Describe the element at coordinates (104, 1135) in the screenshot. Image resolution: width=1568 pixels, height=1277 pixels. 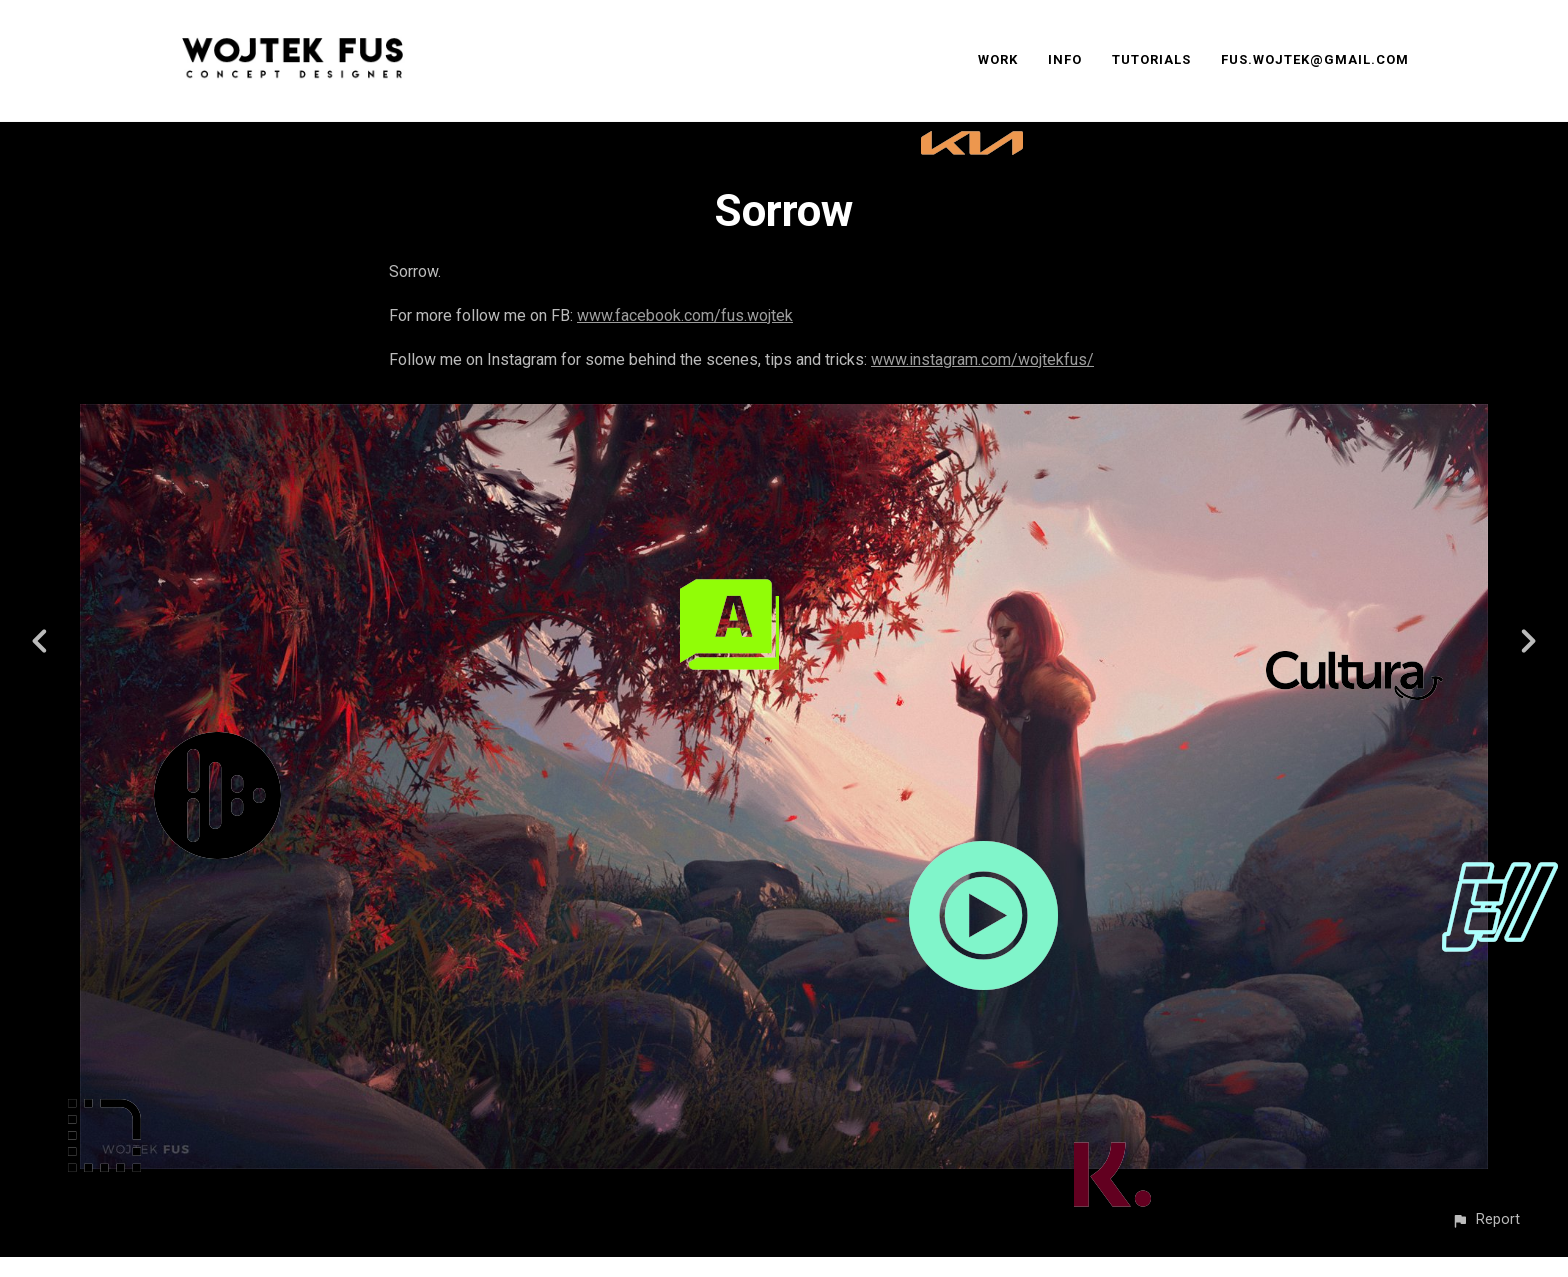
I see `apply rounded corners to a selected element` at that location.